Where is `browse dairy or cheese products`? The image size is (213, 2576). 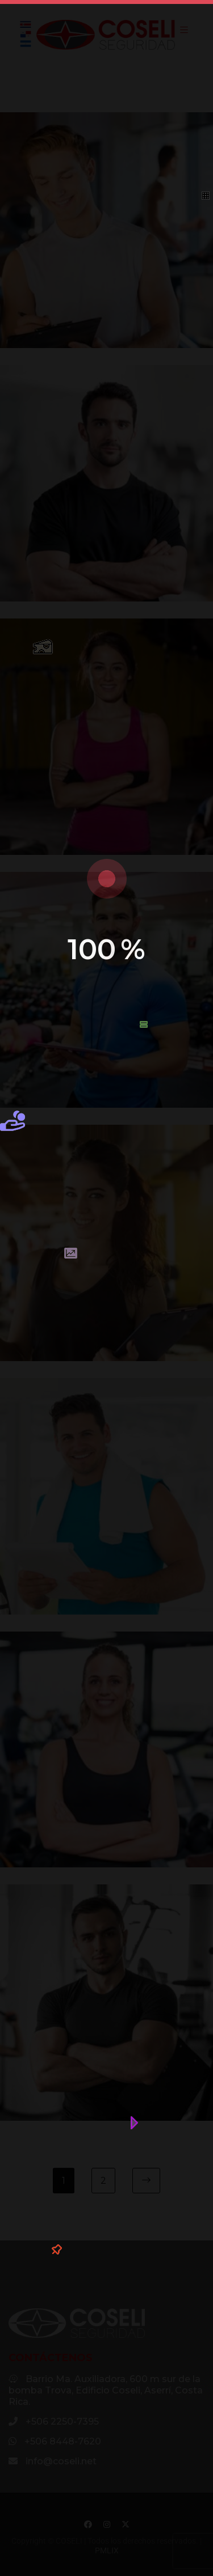 browse dairy or cheese products is located at coordinates (43, 647).